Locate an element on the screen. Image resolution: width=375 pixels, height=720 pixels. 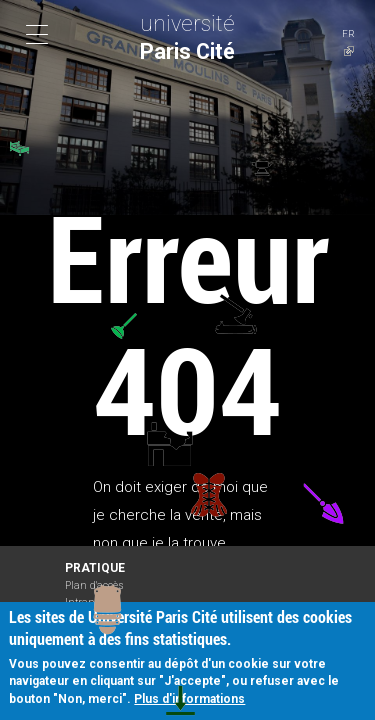
report a plumbing issue or maintenance request is located at coordinates (124, 326).